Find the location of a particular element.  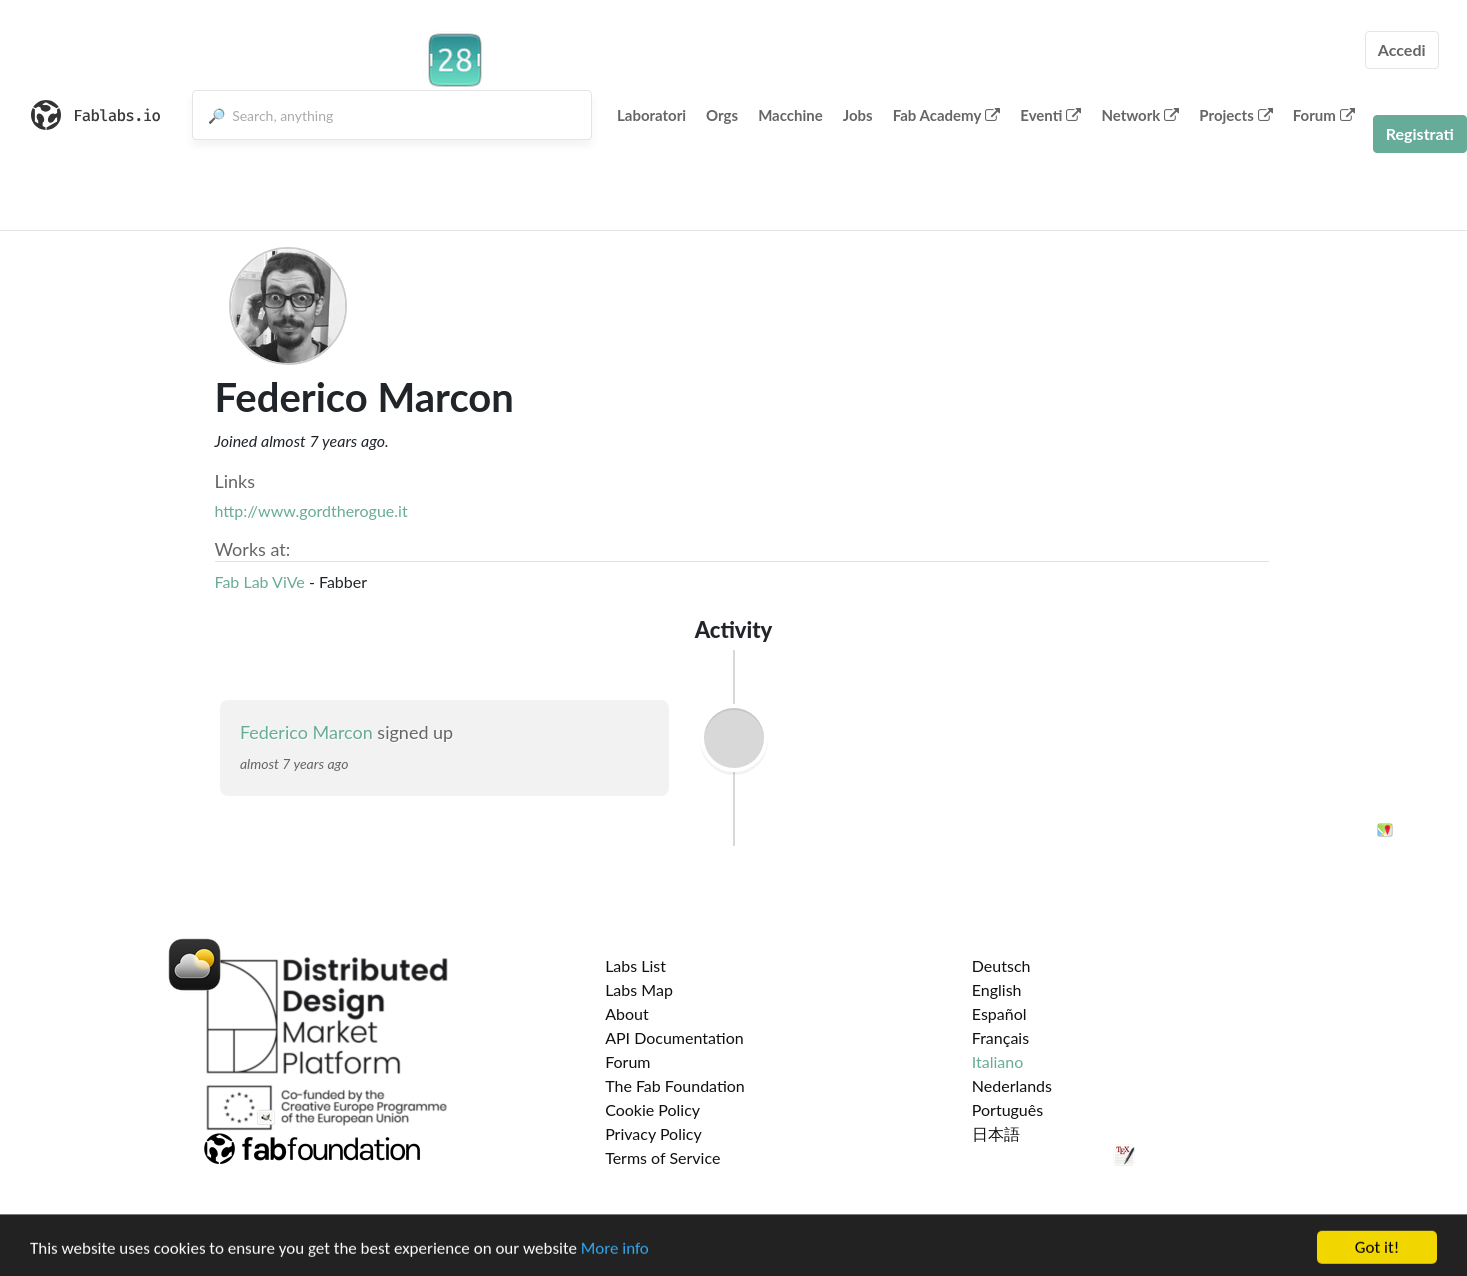

open gnome maps application is located at coordinates (1385, 830).